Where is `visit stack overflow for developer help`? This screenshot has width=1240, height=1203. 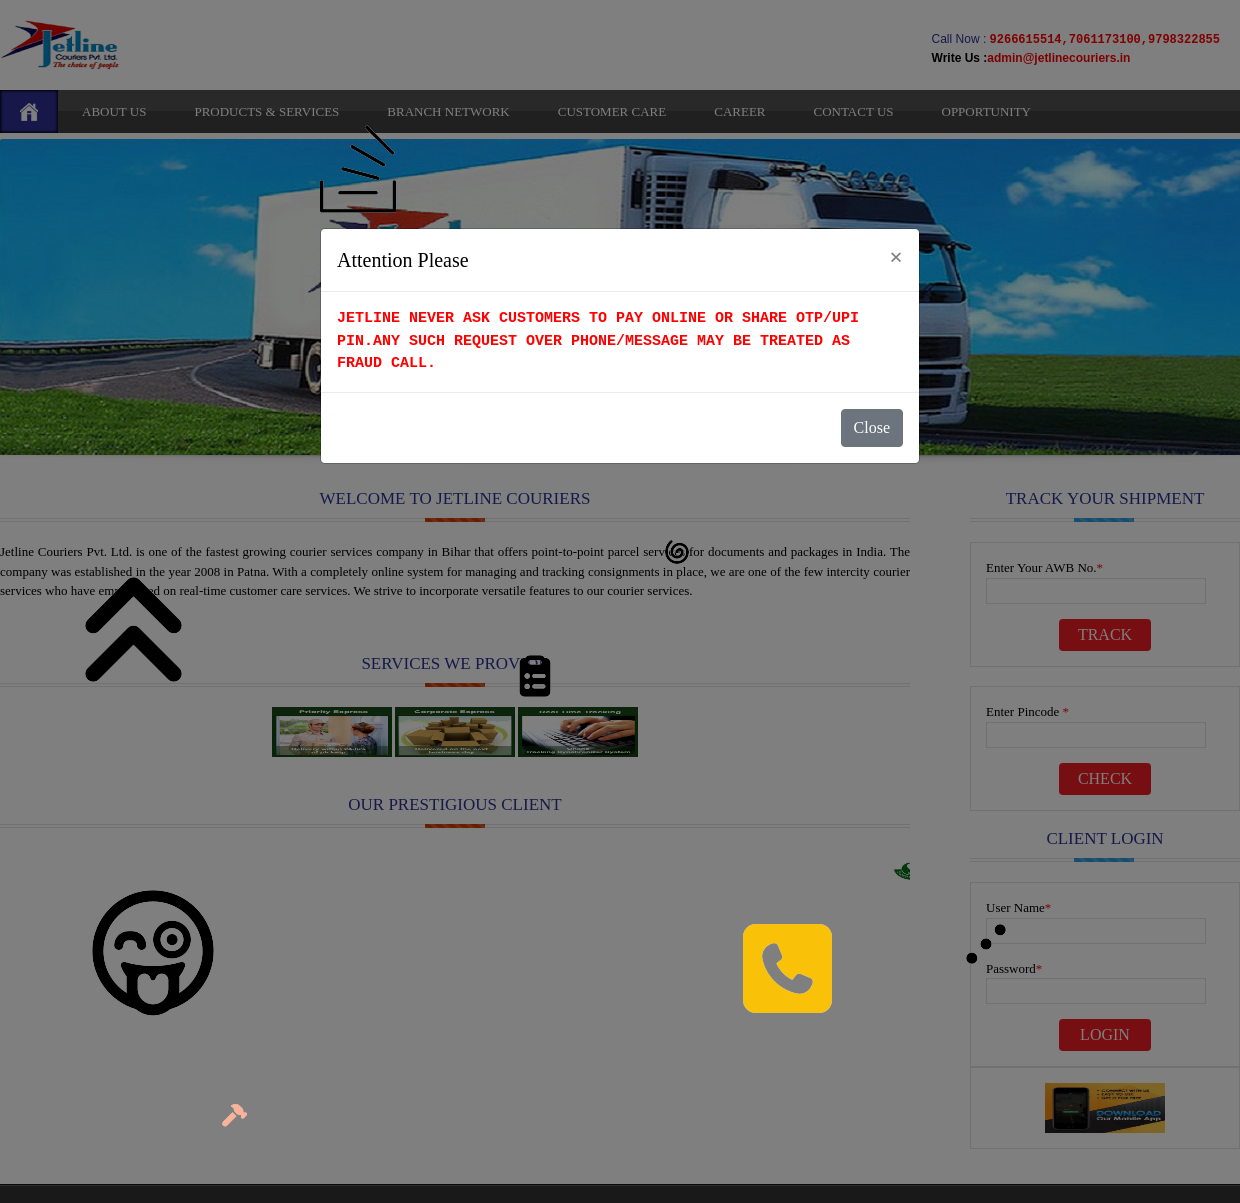
visit stack overflow for developer help is located at coordinates (358, 171).